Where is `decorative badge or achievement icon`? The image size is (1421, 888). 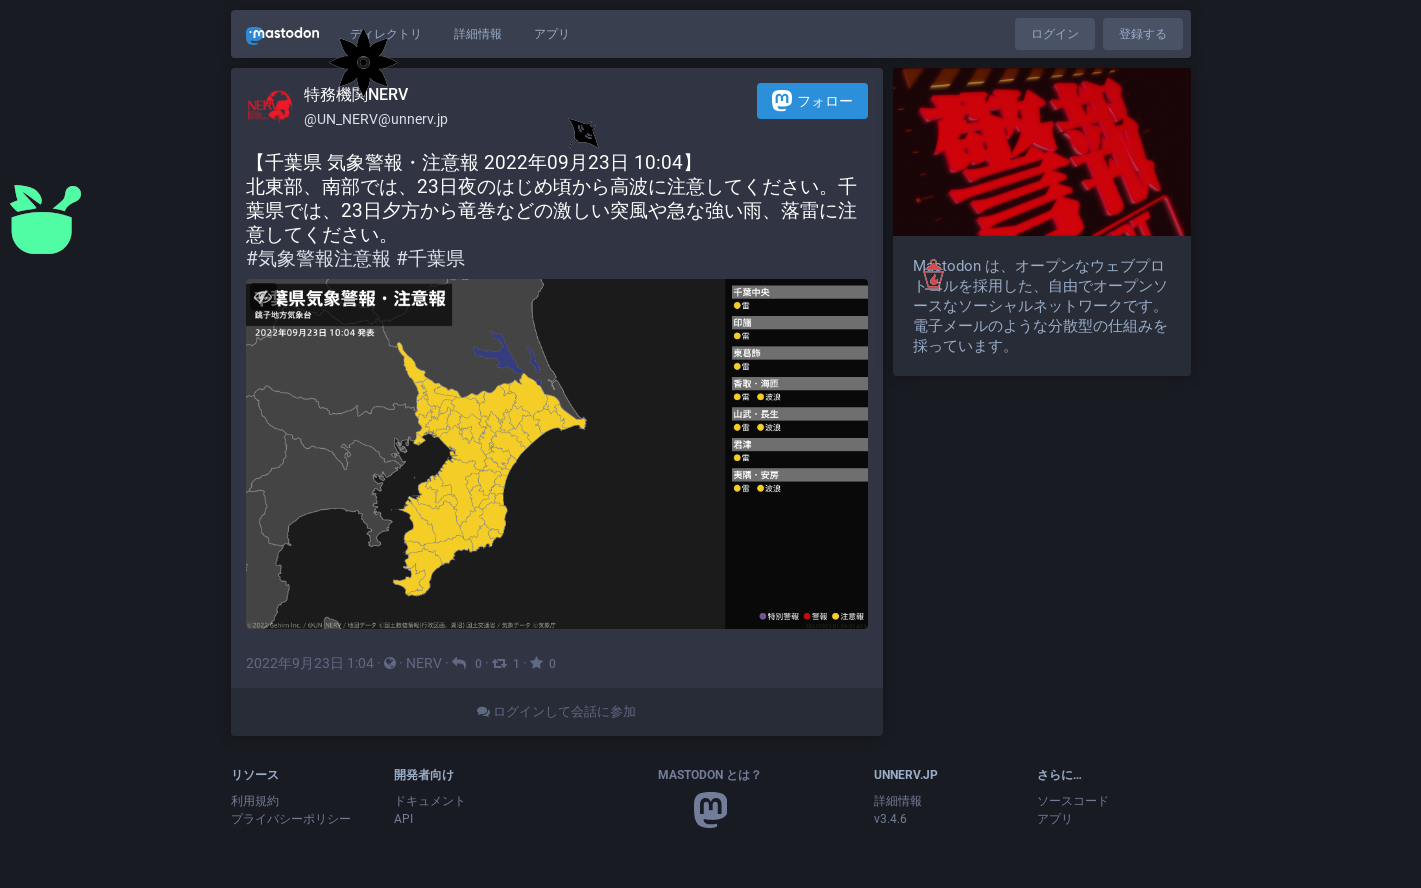 decorative badge or achievement icon is located at coordinates (363, 62).